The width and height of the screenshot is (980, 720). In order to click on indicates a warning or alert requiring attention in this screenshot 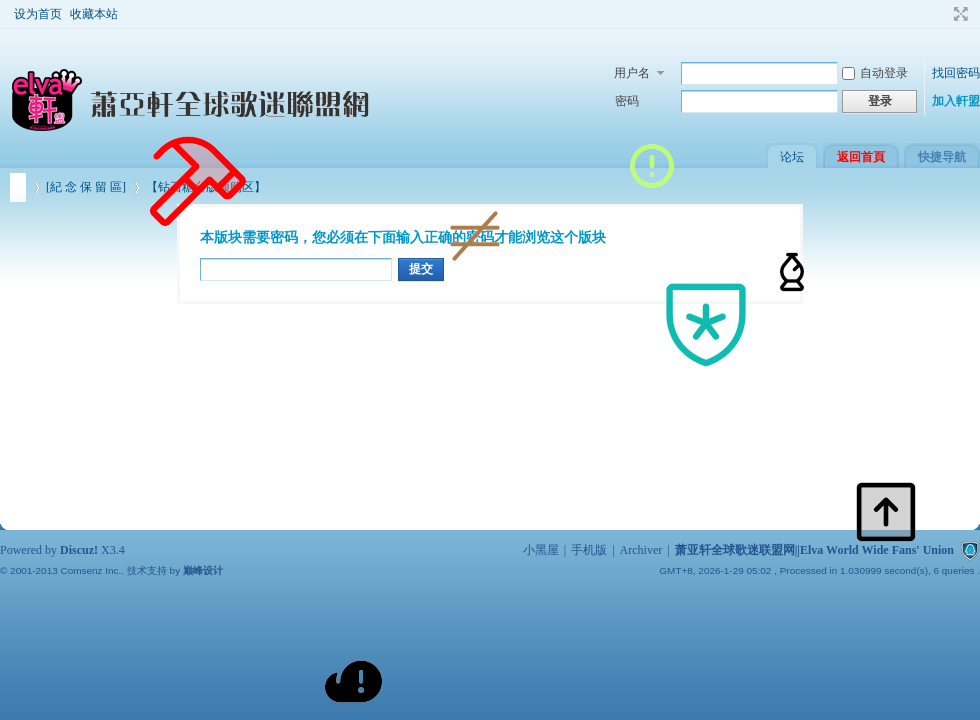, I will do `click(652, 166)`.